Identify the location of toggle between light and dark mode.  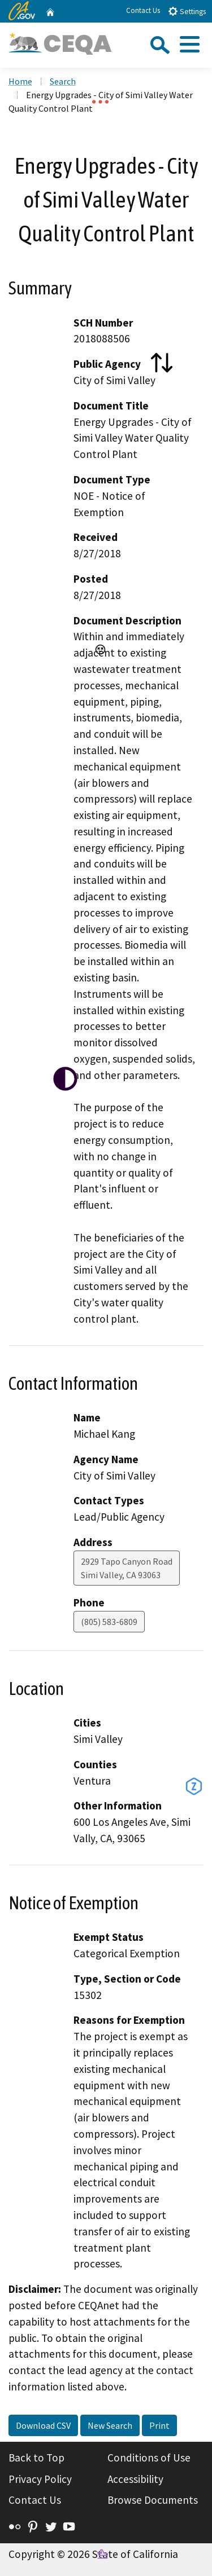
(65, 1078).